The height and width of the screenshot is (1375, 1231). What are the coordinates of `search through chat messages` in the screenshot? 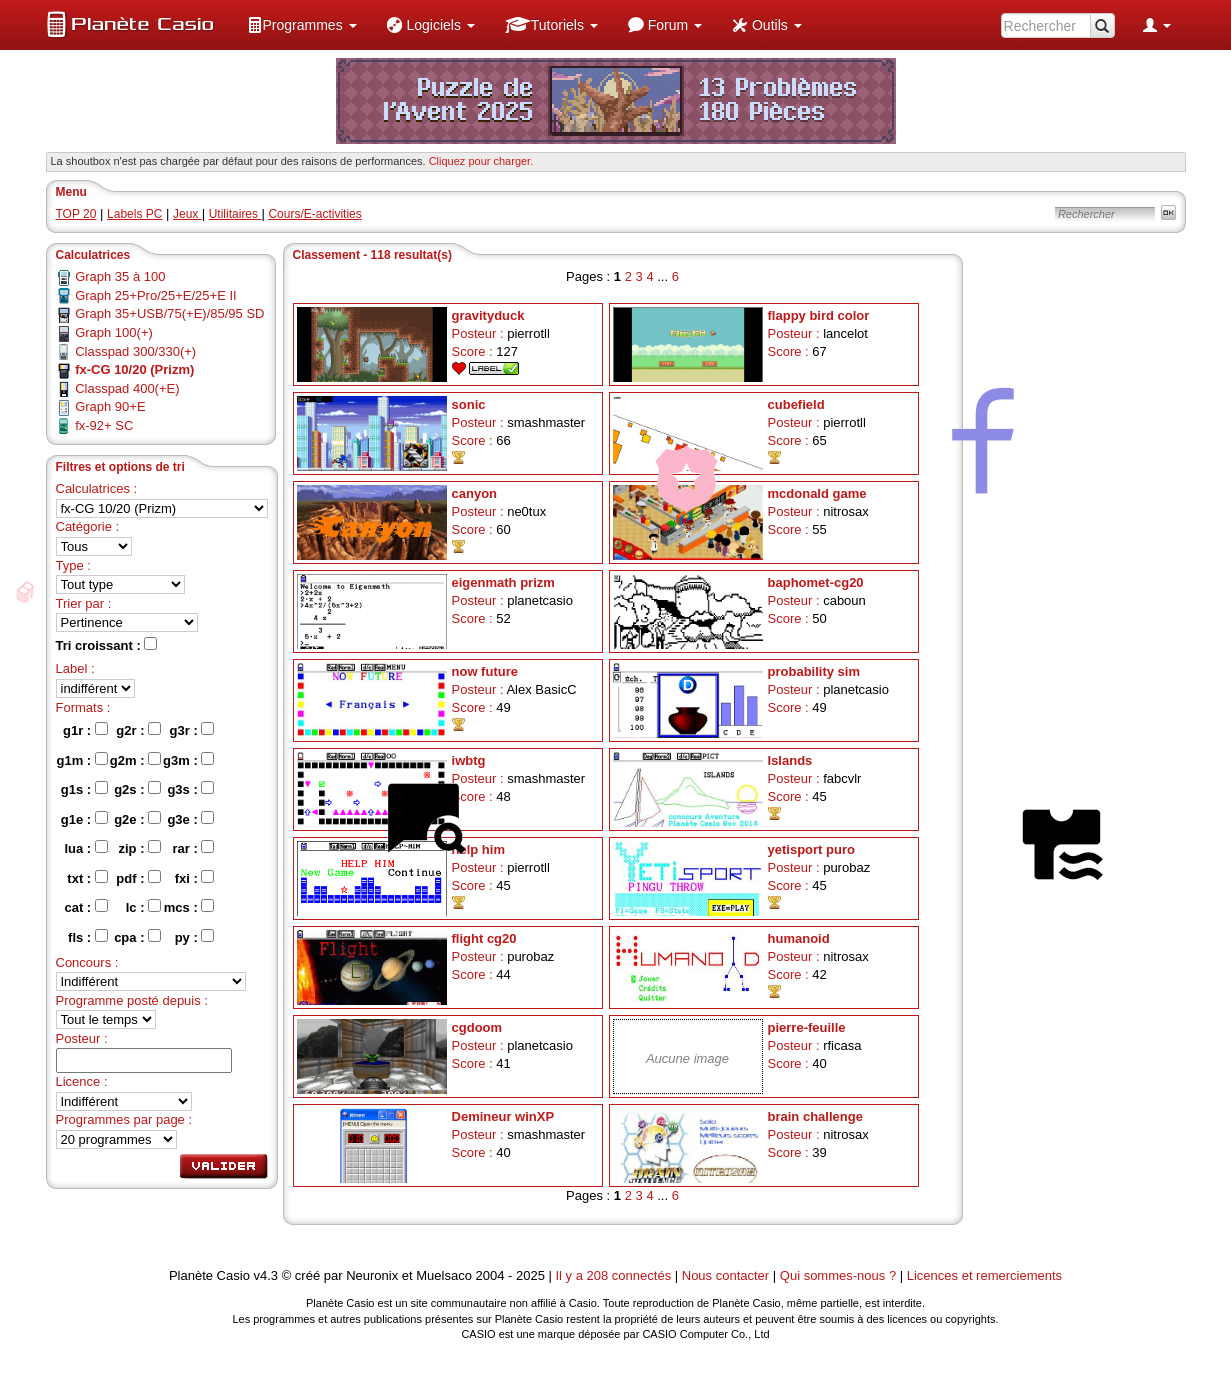 It's located at (423, 815).